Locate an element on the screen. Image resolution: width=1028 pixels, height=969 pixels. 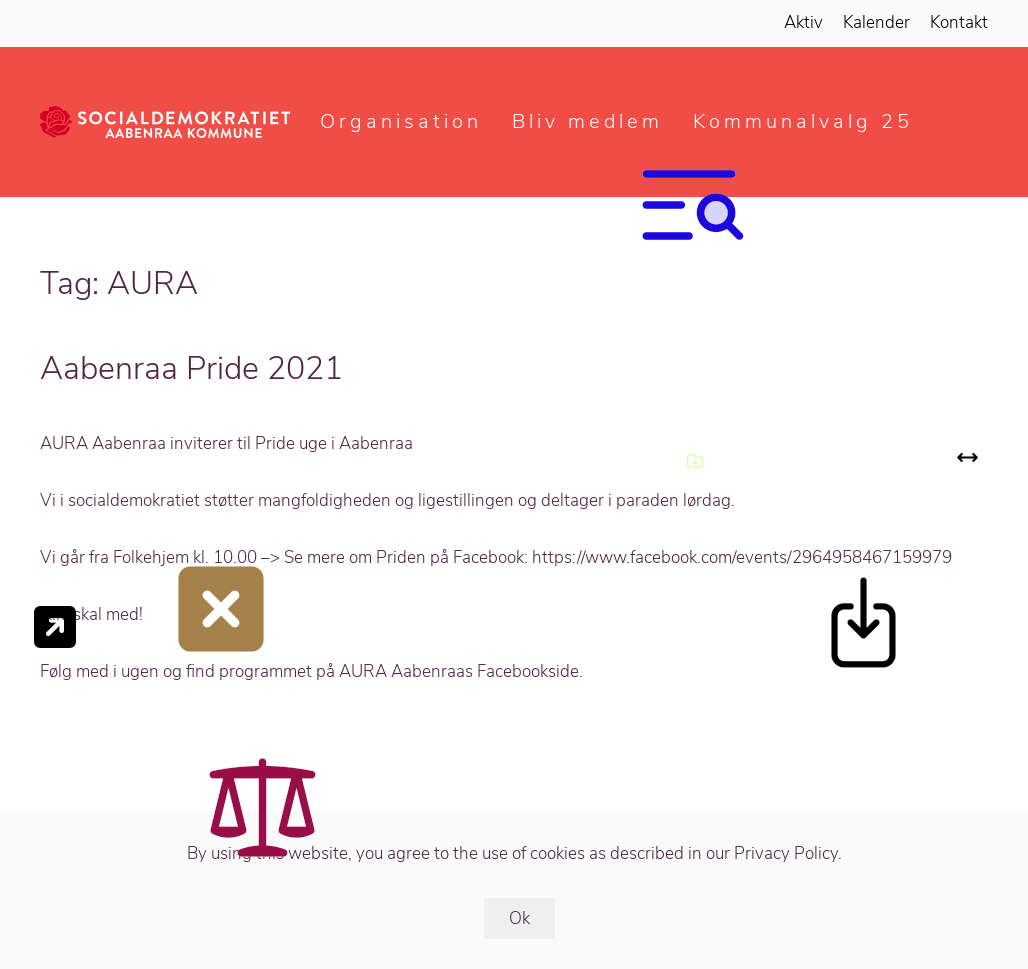
download file to device is located at coordinates (863, 622).